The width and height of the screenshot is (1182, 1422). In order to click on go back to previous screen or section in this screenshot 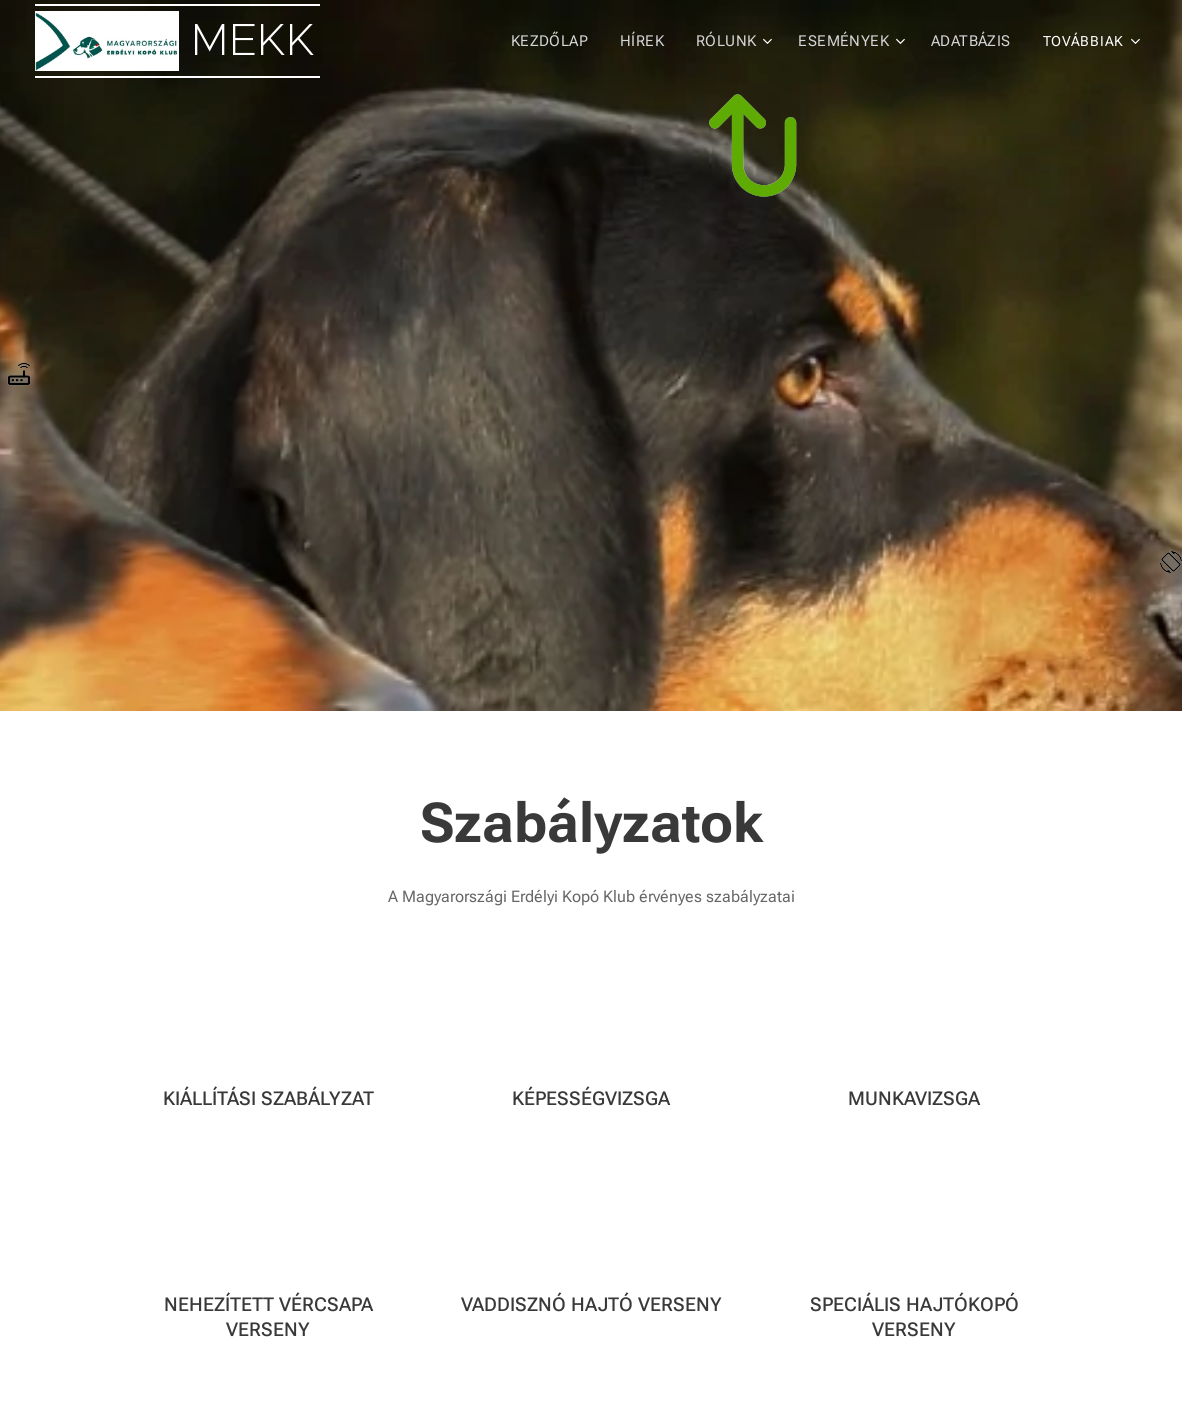, I will do `click(756, 145)`.